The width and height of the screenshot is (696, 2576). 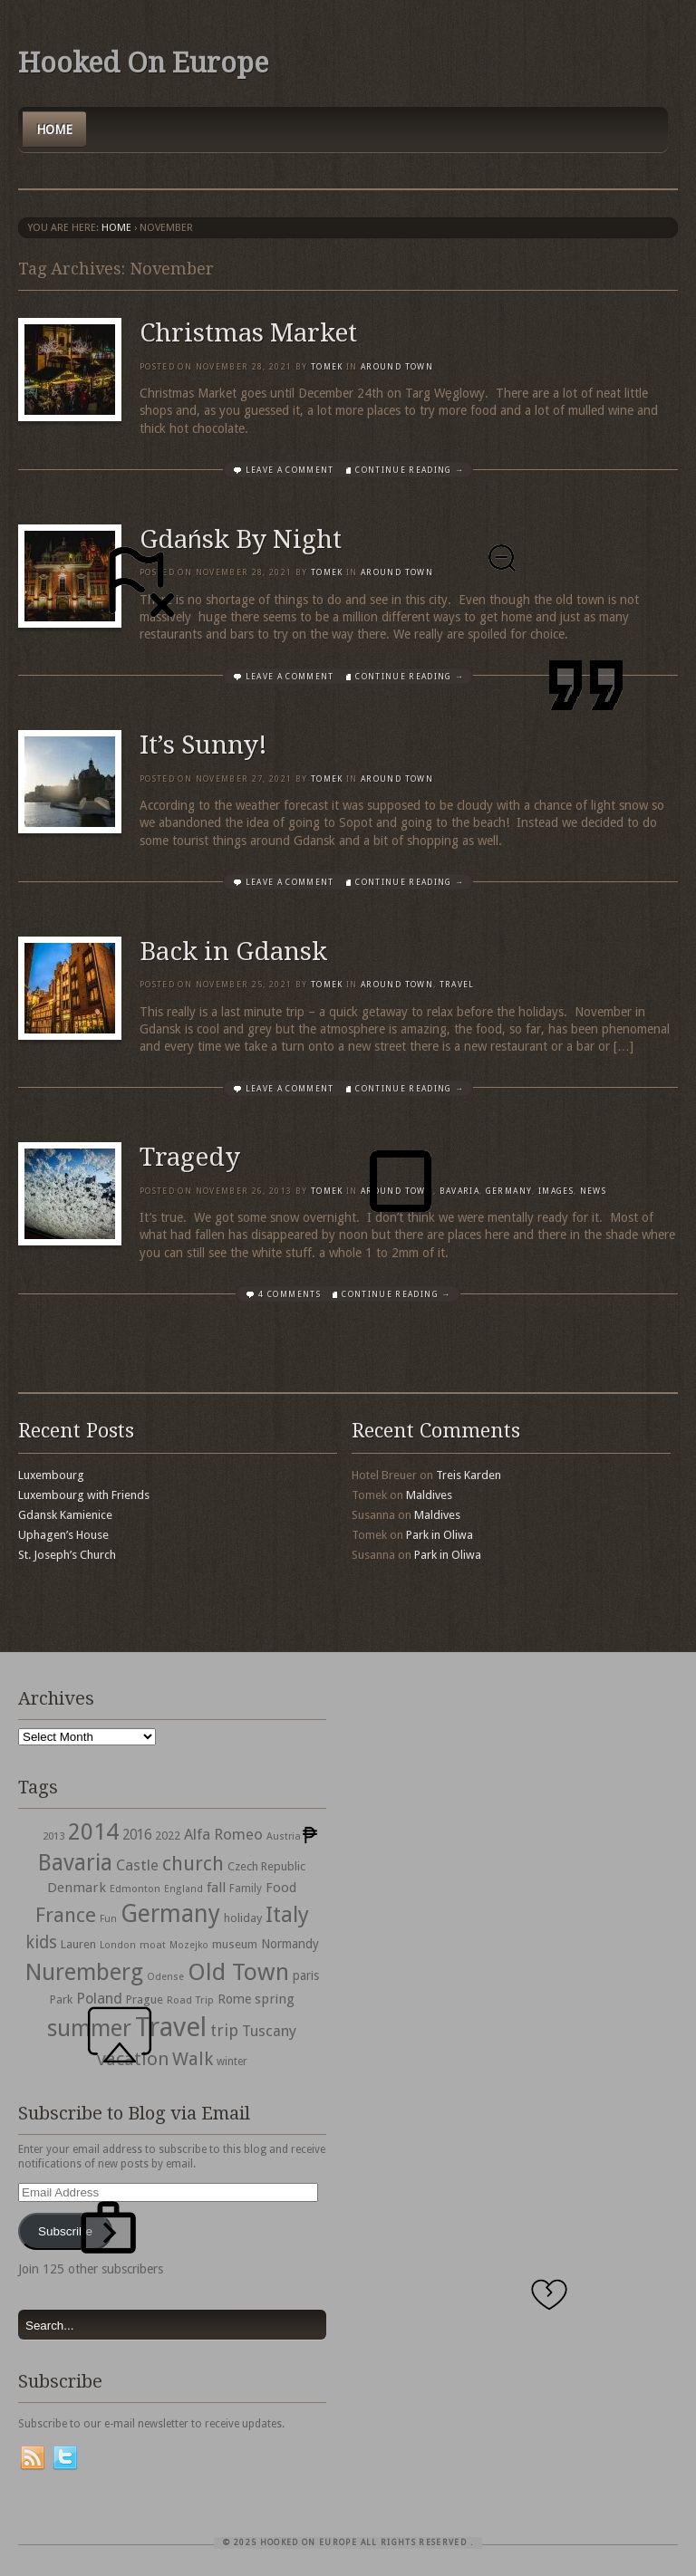 I want to click on remove from favorites, so click(x=549, y=2293).